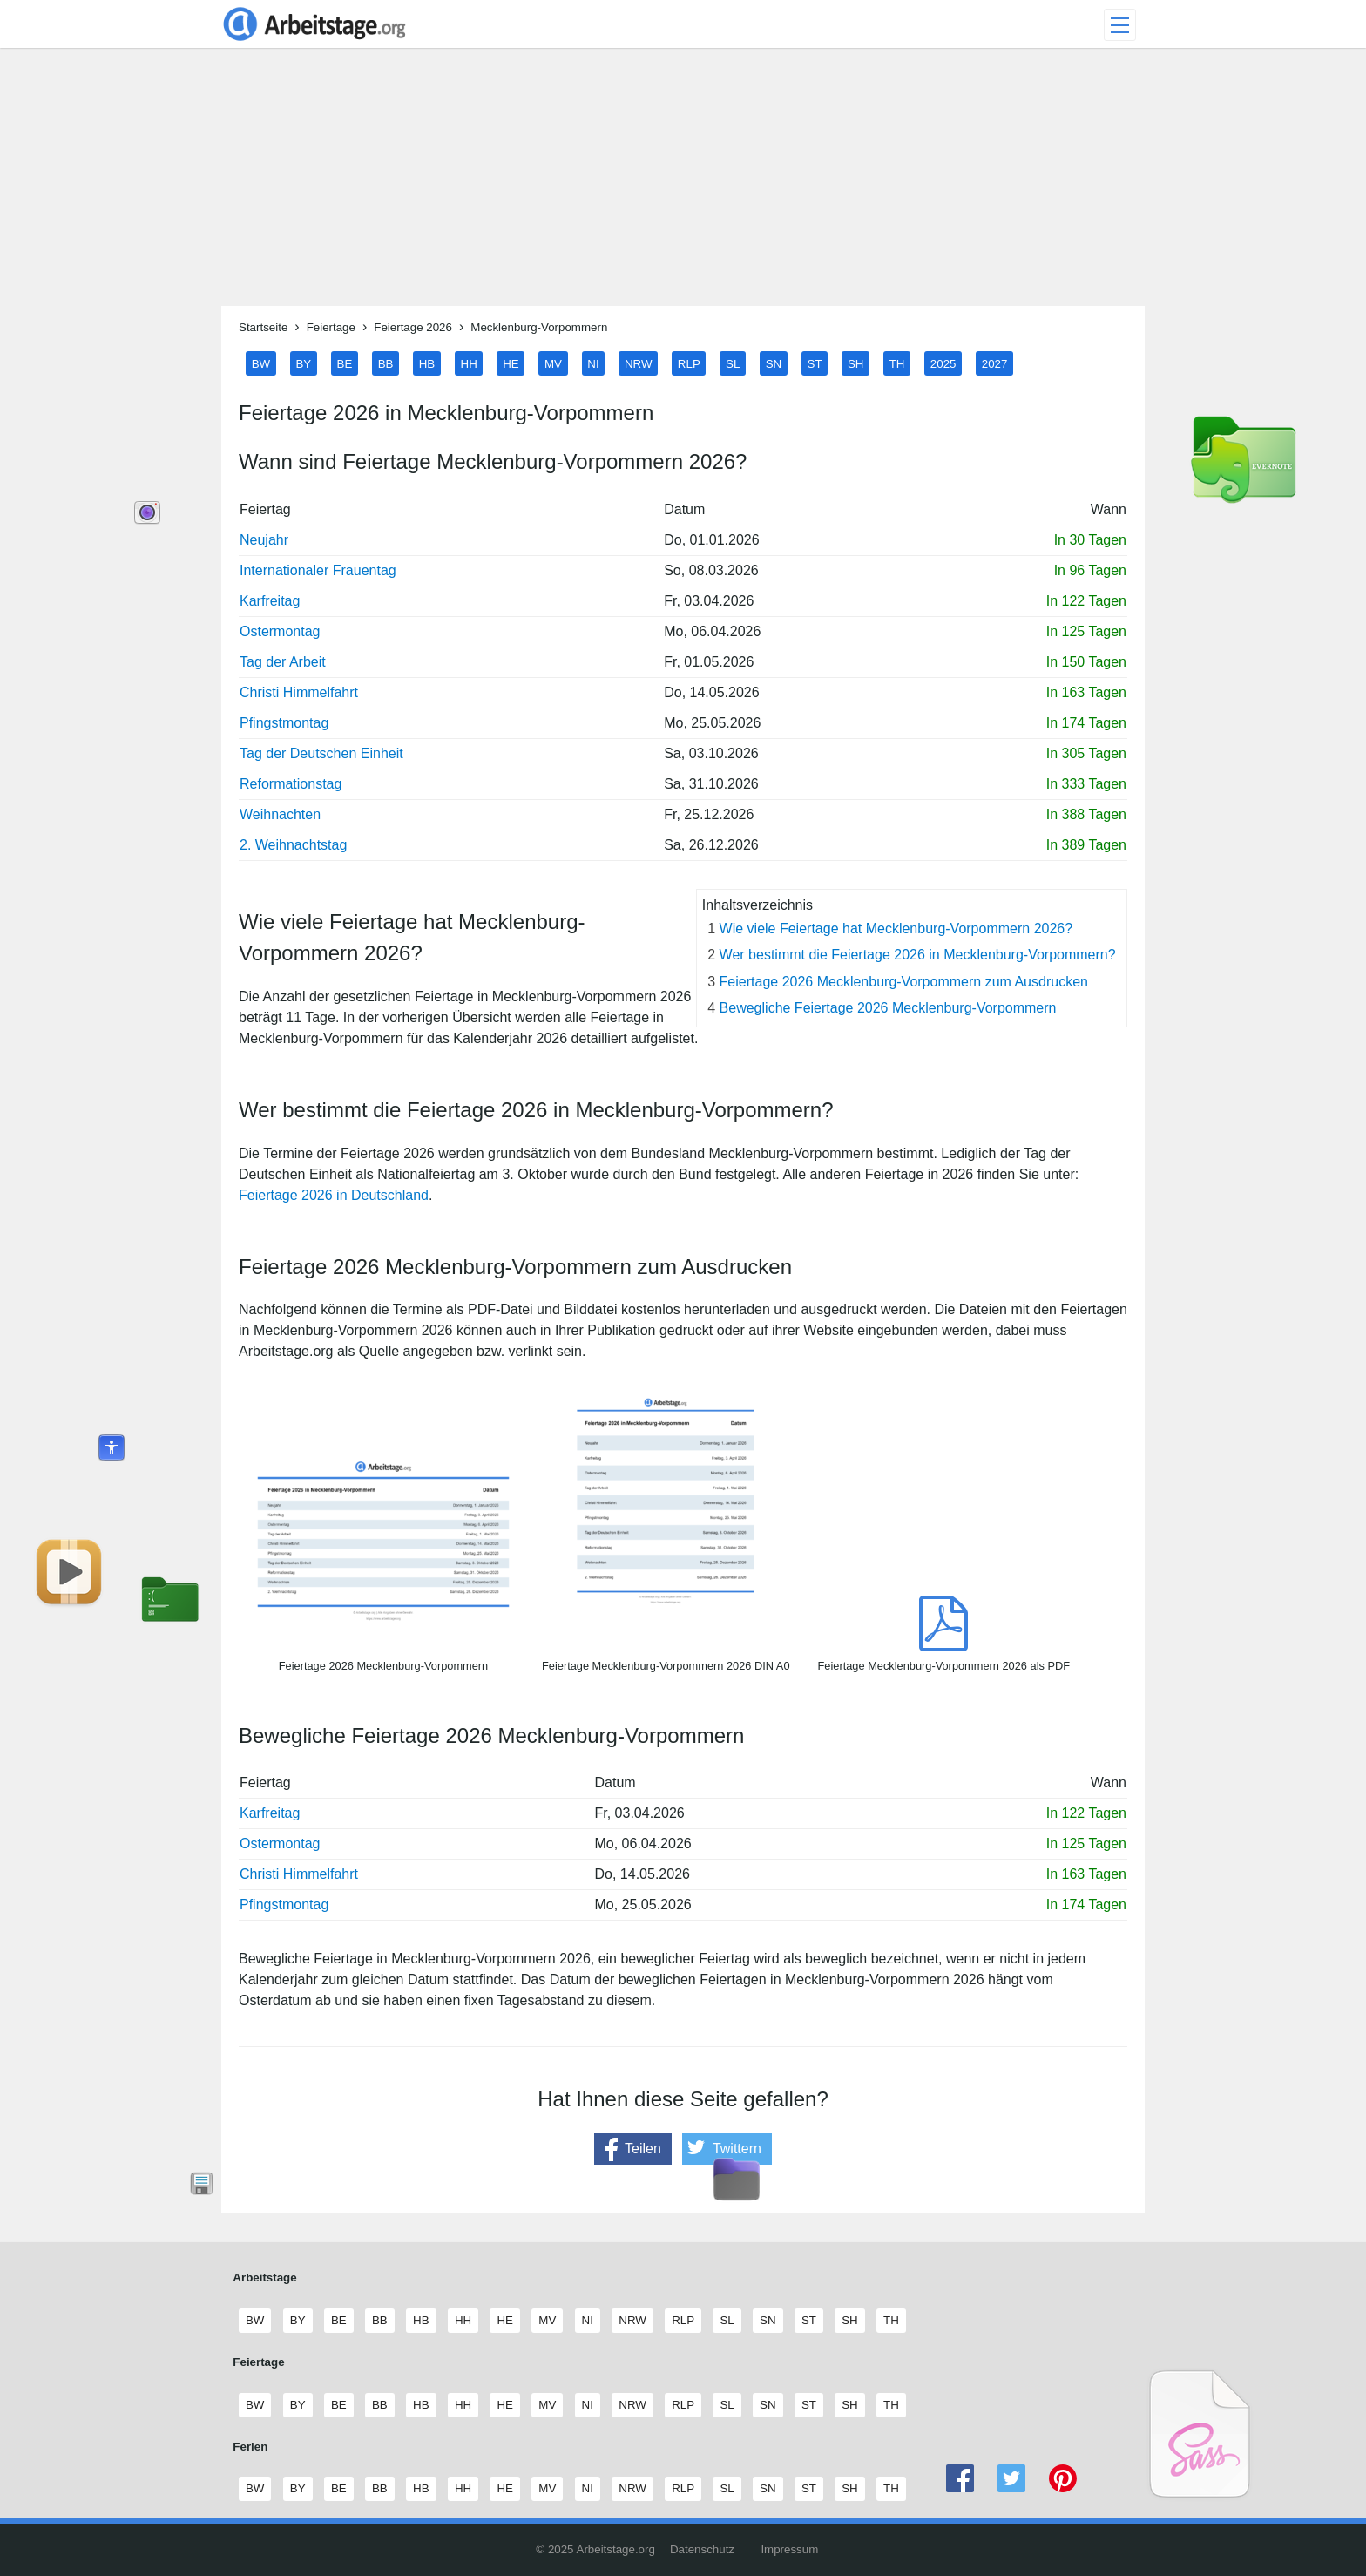  Describe the element at coordinates (1200, 2434) in the screenshot. I see `indicates a sass stylesheet file` at that location.